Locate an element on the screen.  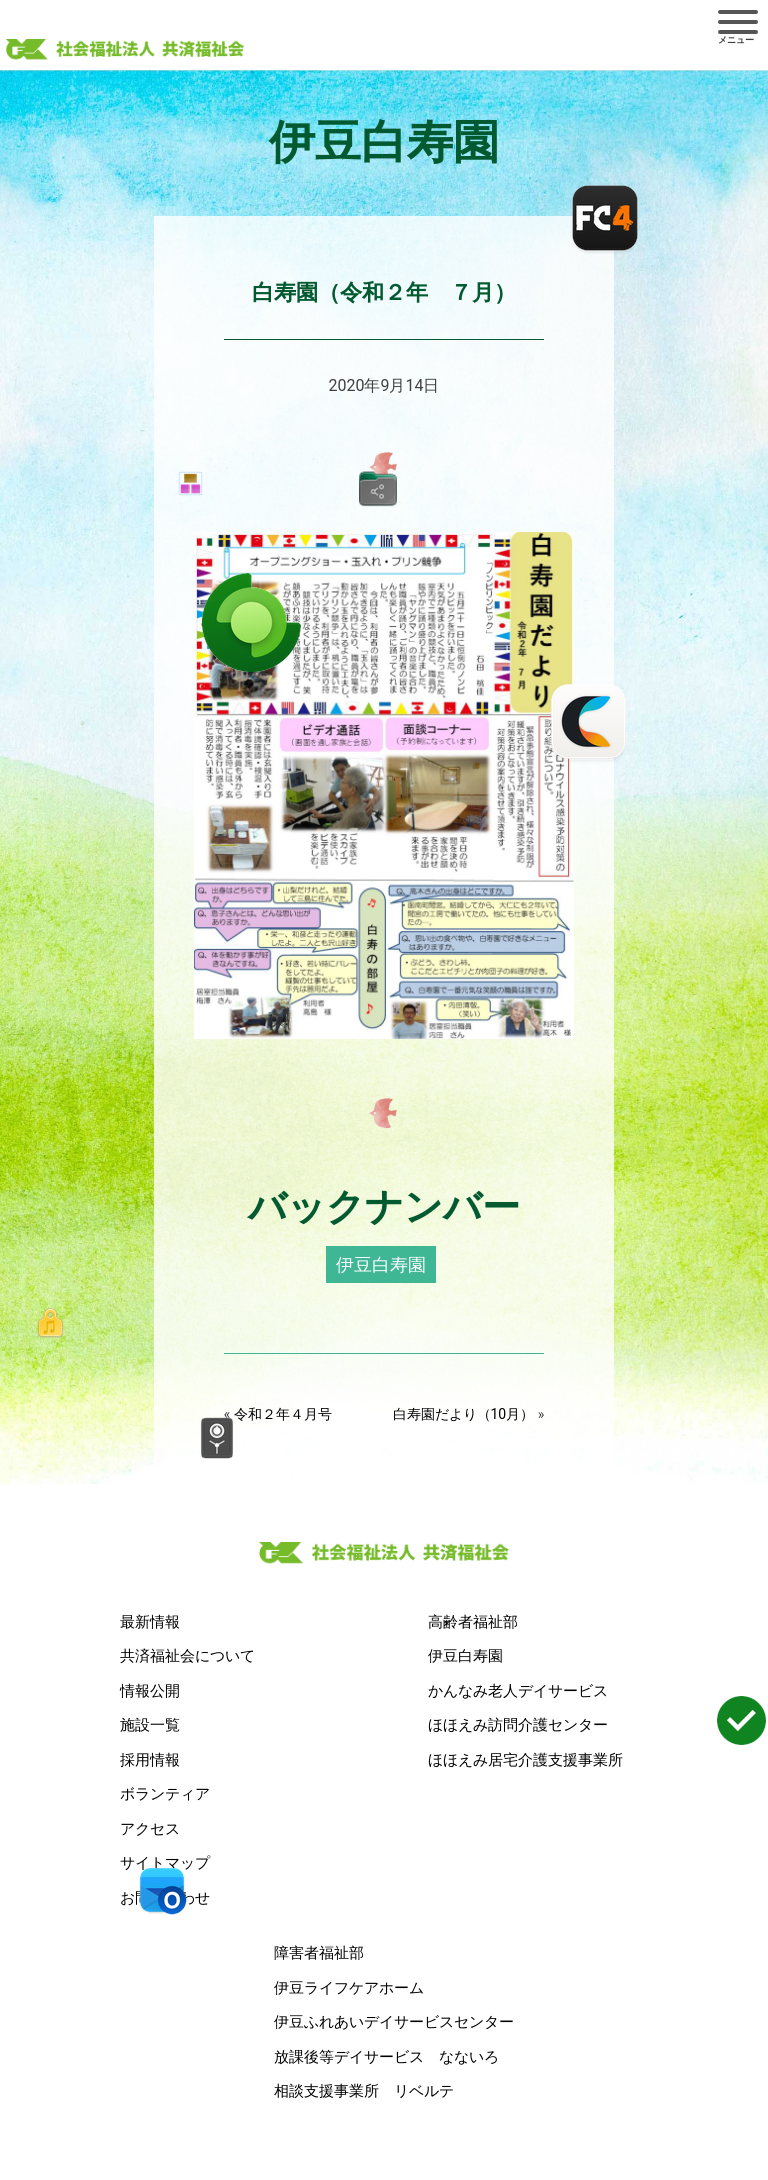
select all items in the current view is located at coordinates (190, 483).